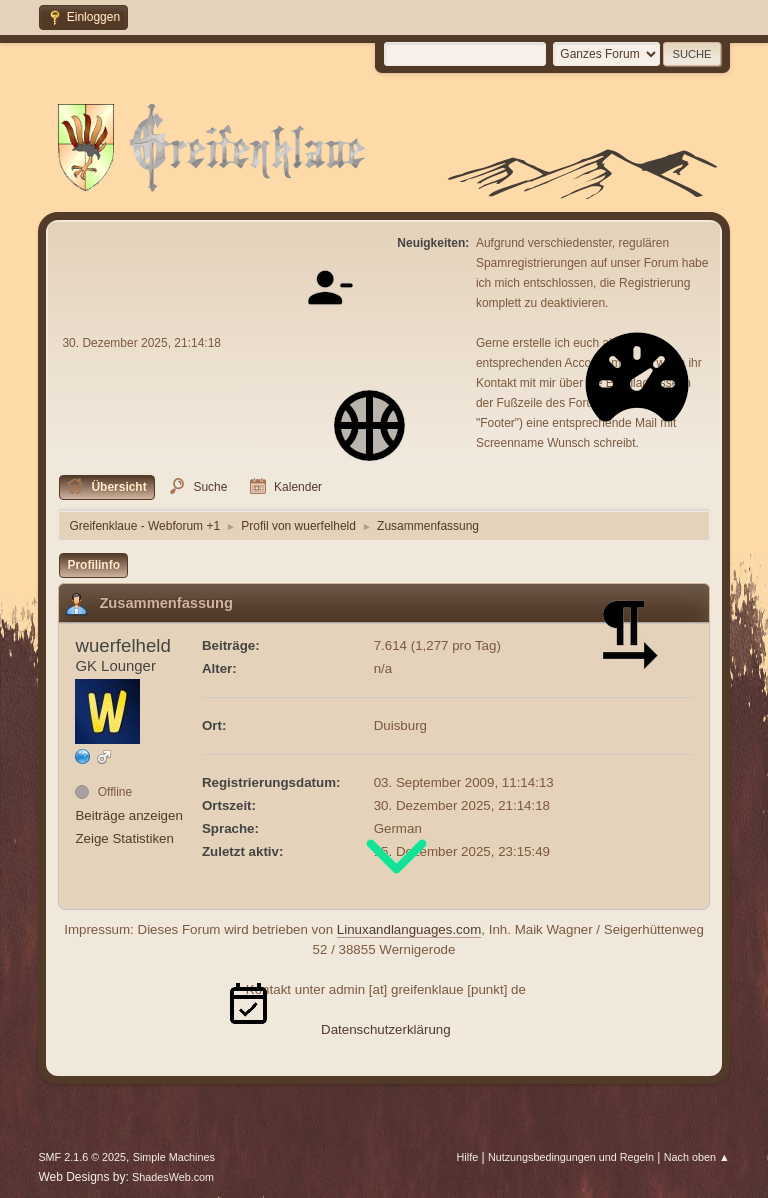 The height and width of the screenshot is (1198, 768). Describe the element at coordinates (369, 425) in the screenshot. I see `access basketball or sports content` at that location.